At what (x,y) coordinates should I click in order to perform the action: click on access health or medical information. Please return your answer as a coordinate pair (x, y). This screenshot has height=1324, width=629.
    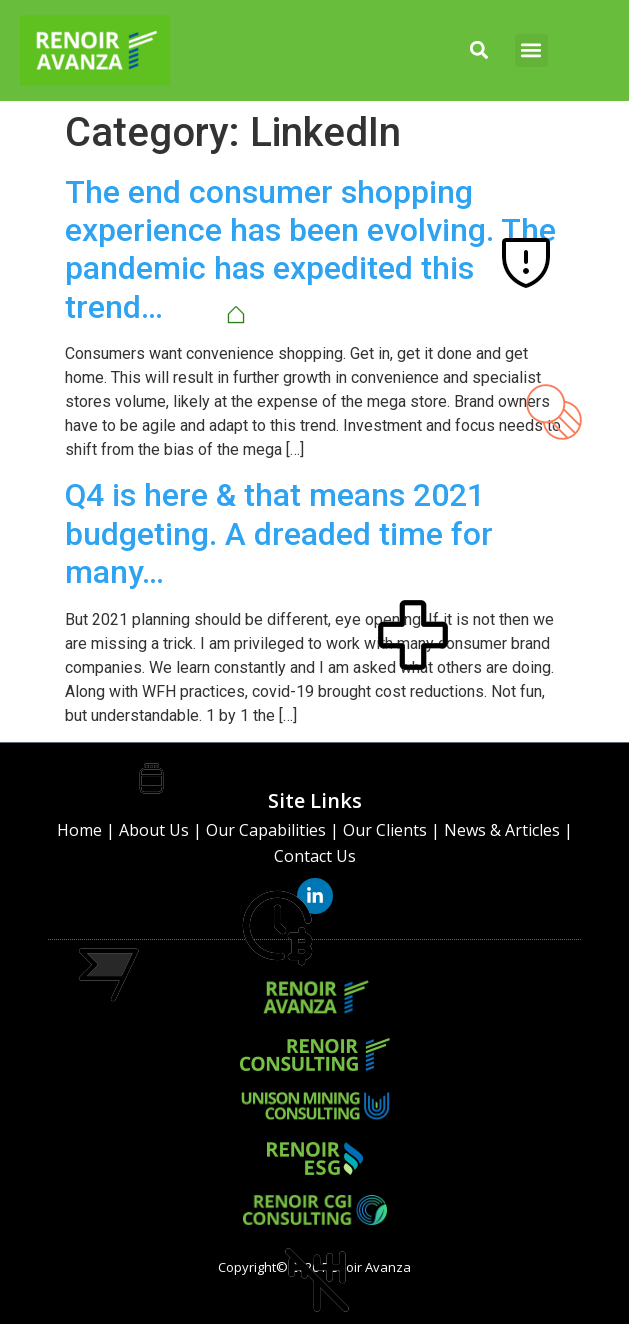
    Looking at the image, I should click on (413, 635).